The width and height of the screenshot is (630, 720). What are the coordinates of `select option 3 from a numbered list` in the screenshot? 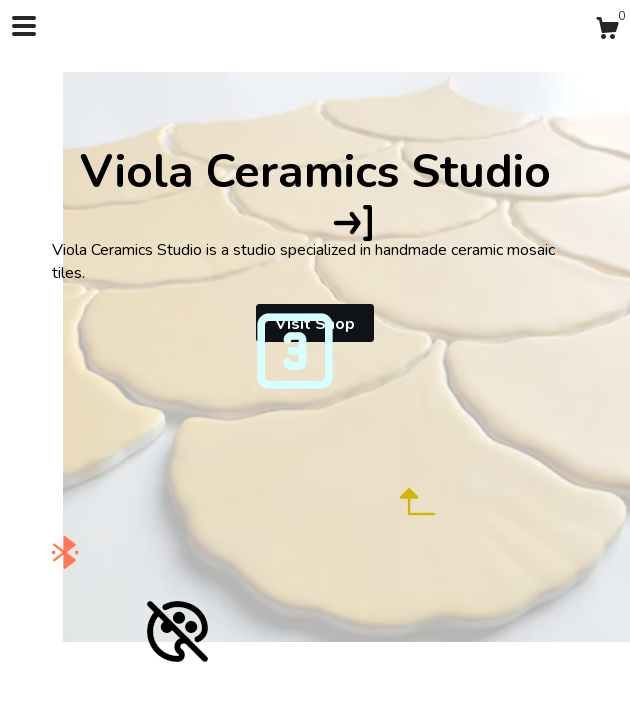 It's located at (295, 351).